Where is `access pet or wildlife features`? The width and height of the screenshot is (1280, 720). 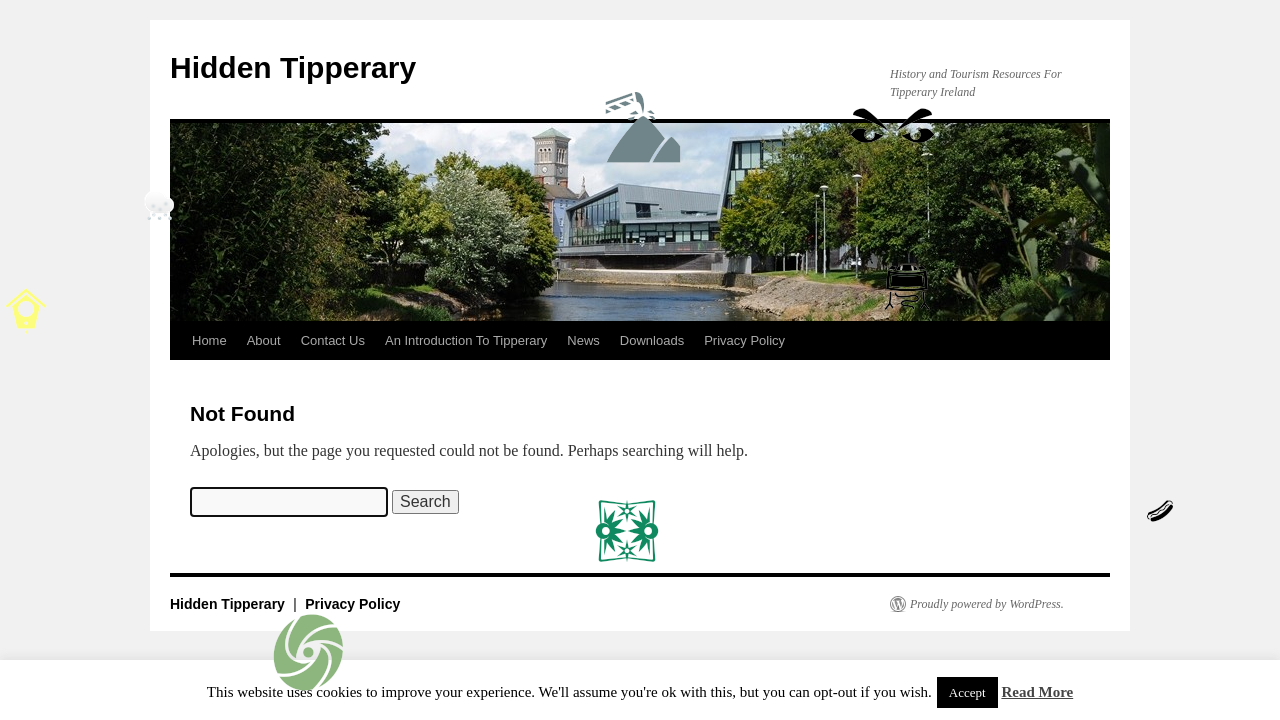
access pet or wildlife features is located at coordinates (26, 311).